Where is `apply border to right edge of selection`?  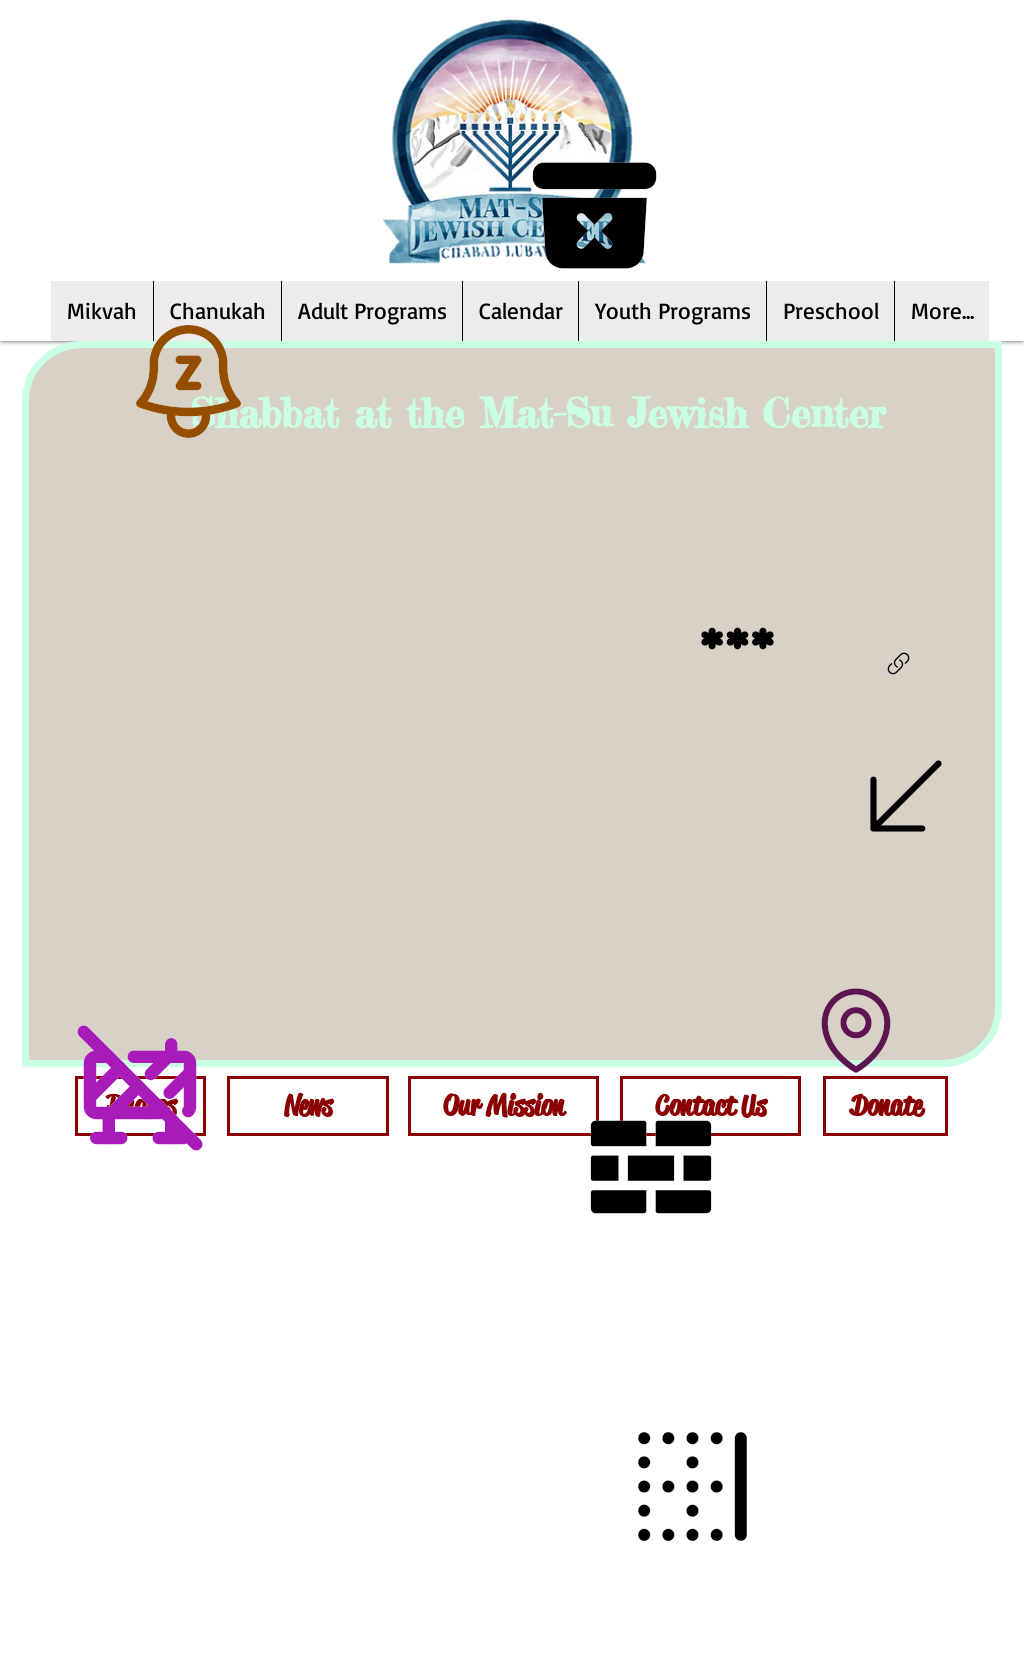
apply border to right edge of selection is located at coordinates (692, 1486).